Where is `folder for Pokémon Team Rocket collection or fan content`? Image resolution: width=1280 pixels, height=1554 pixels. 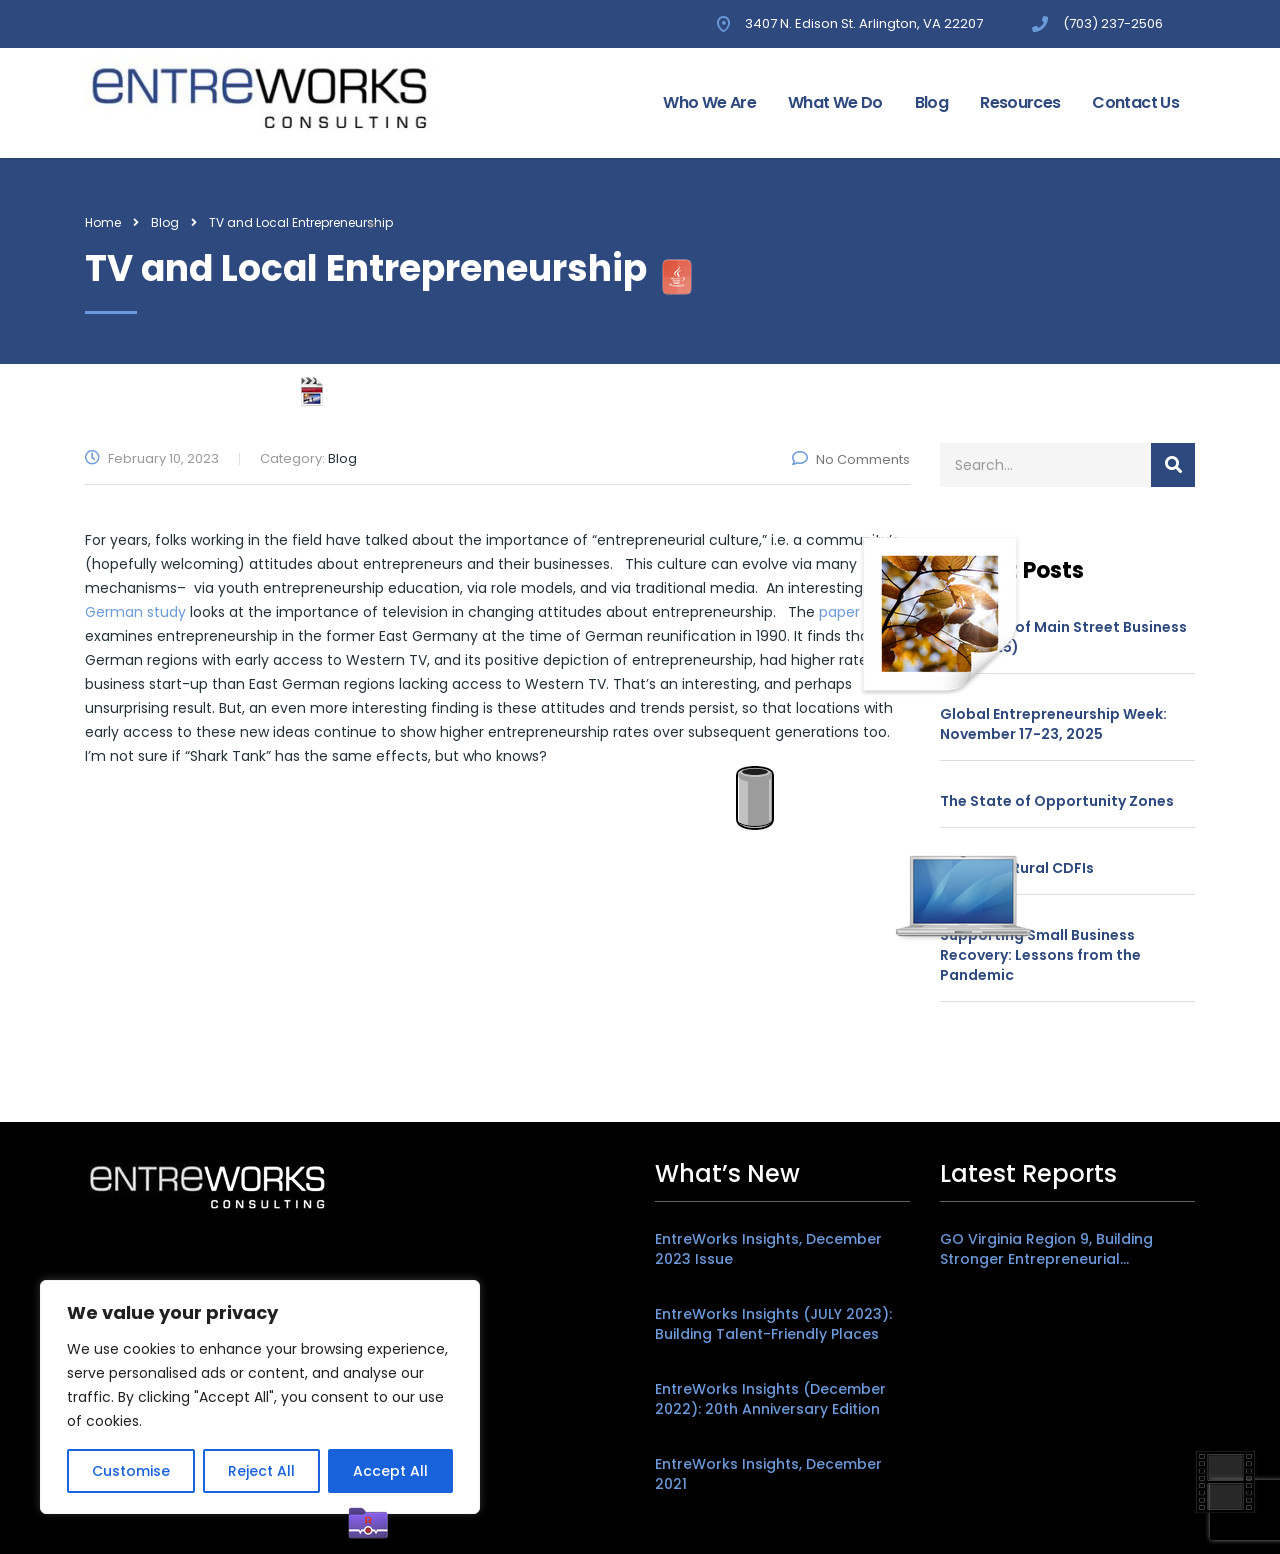
folder for Pokémon Team Rocket collection or fan content is located at coordinates (368, 1524).